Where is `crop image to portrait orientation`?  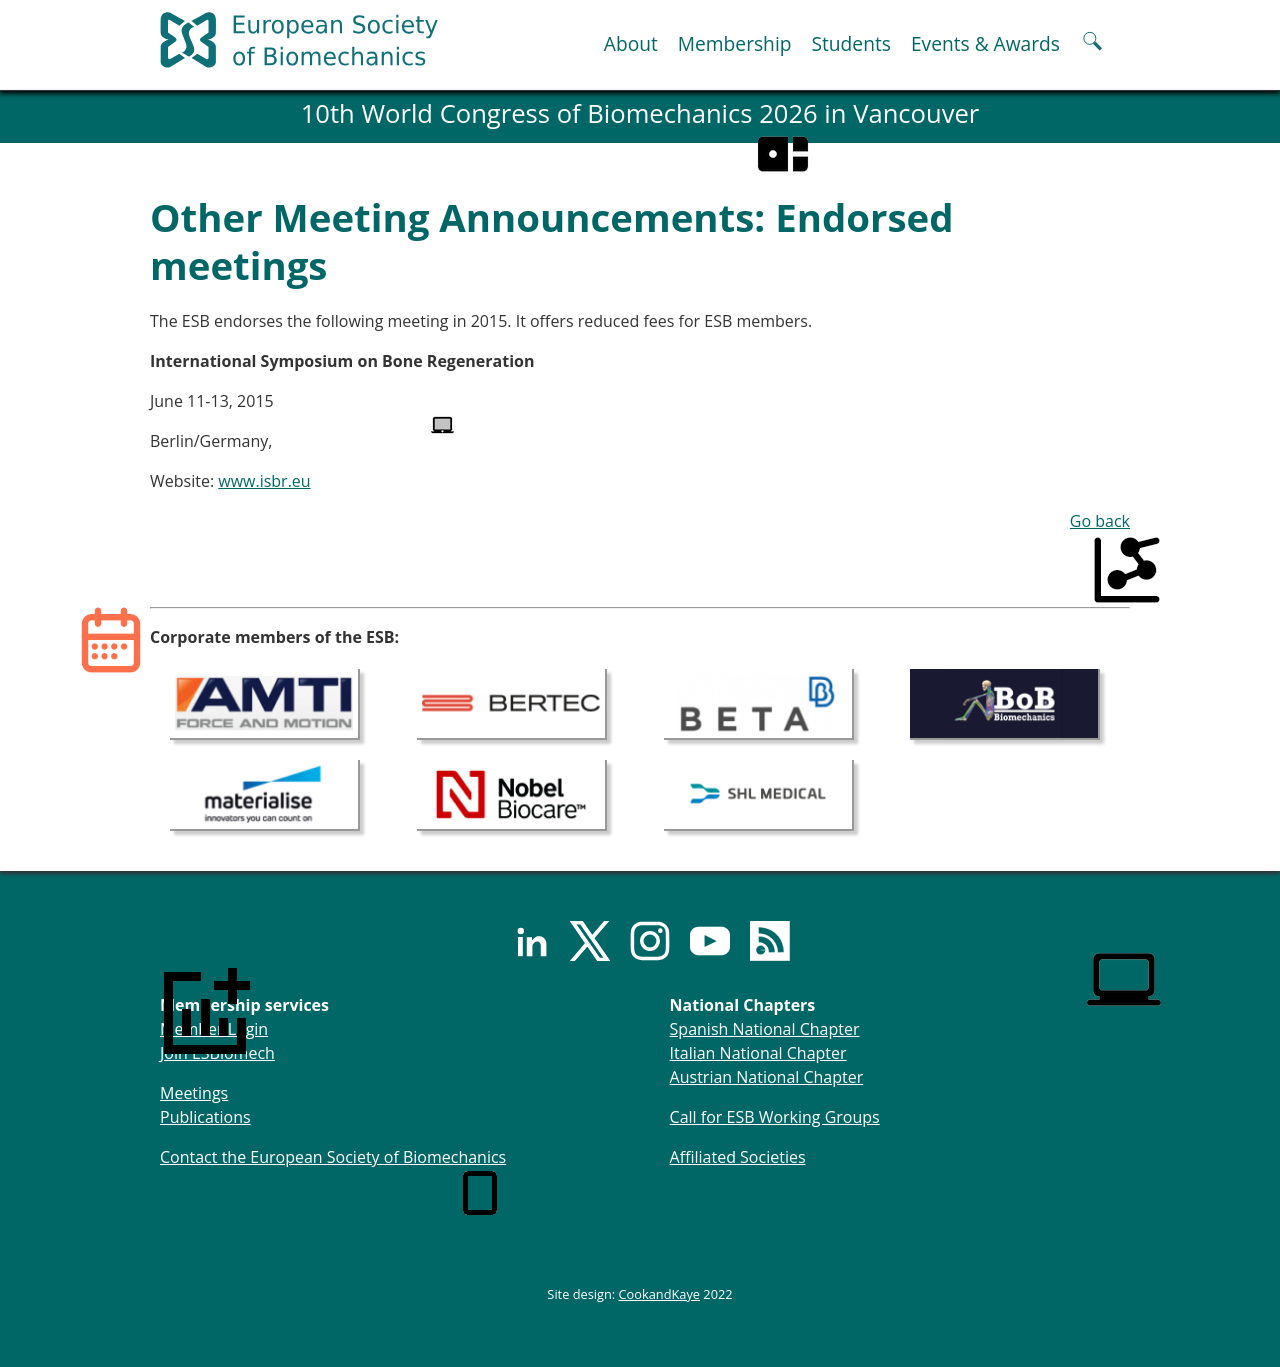 crop image to portrait orientation is located at coordinates (480, 1193).